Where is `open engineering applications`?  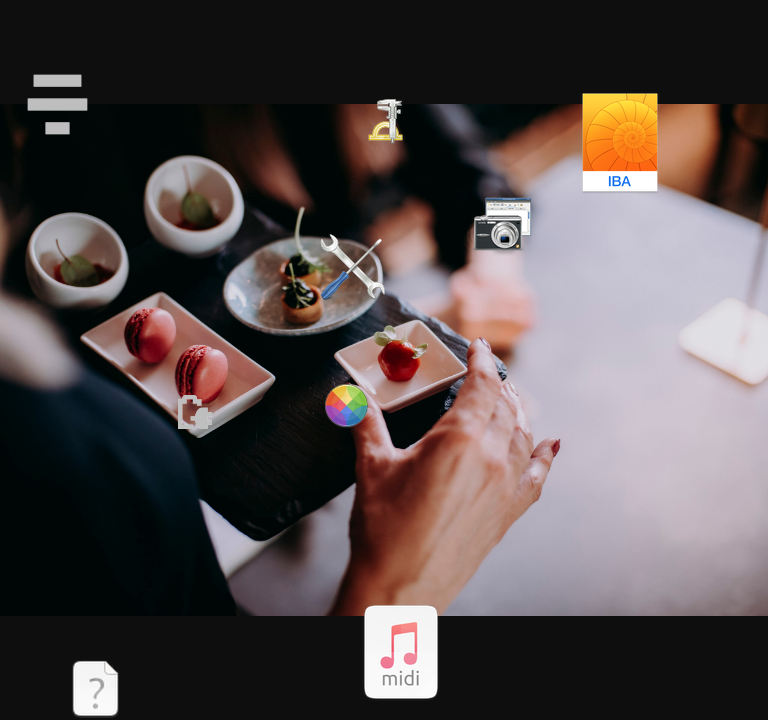
open engineering applications is located at coordinates (386, 121).